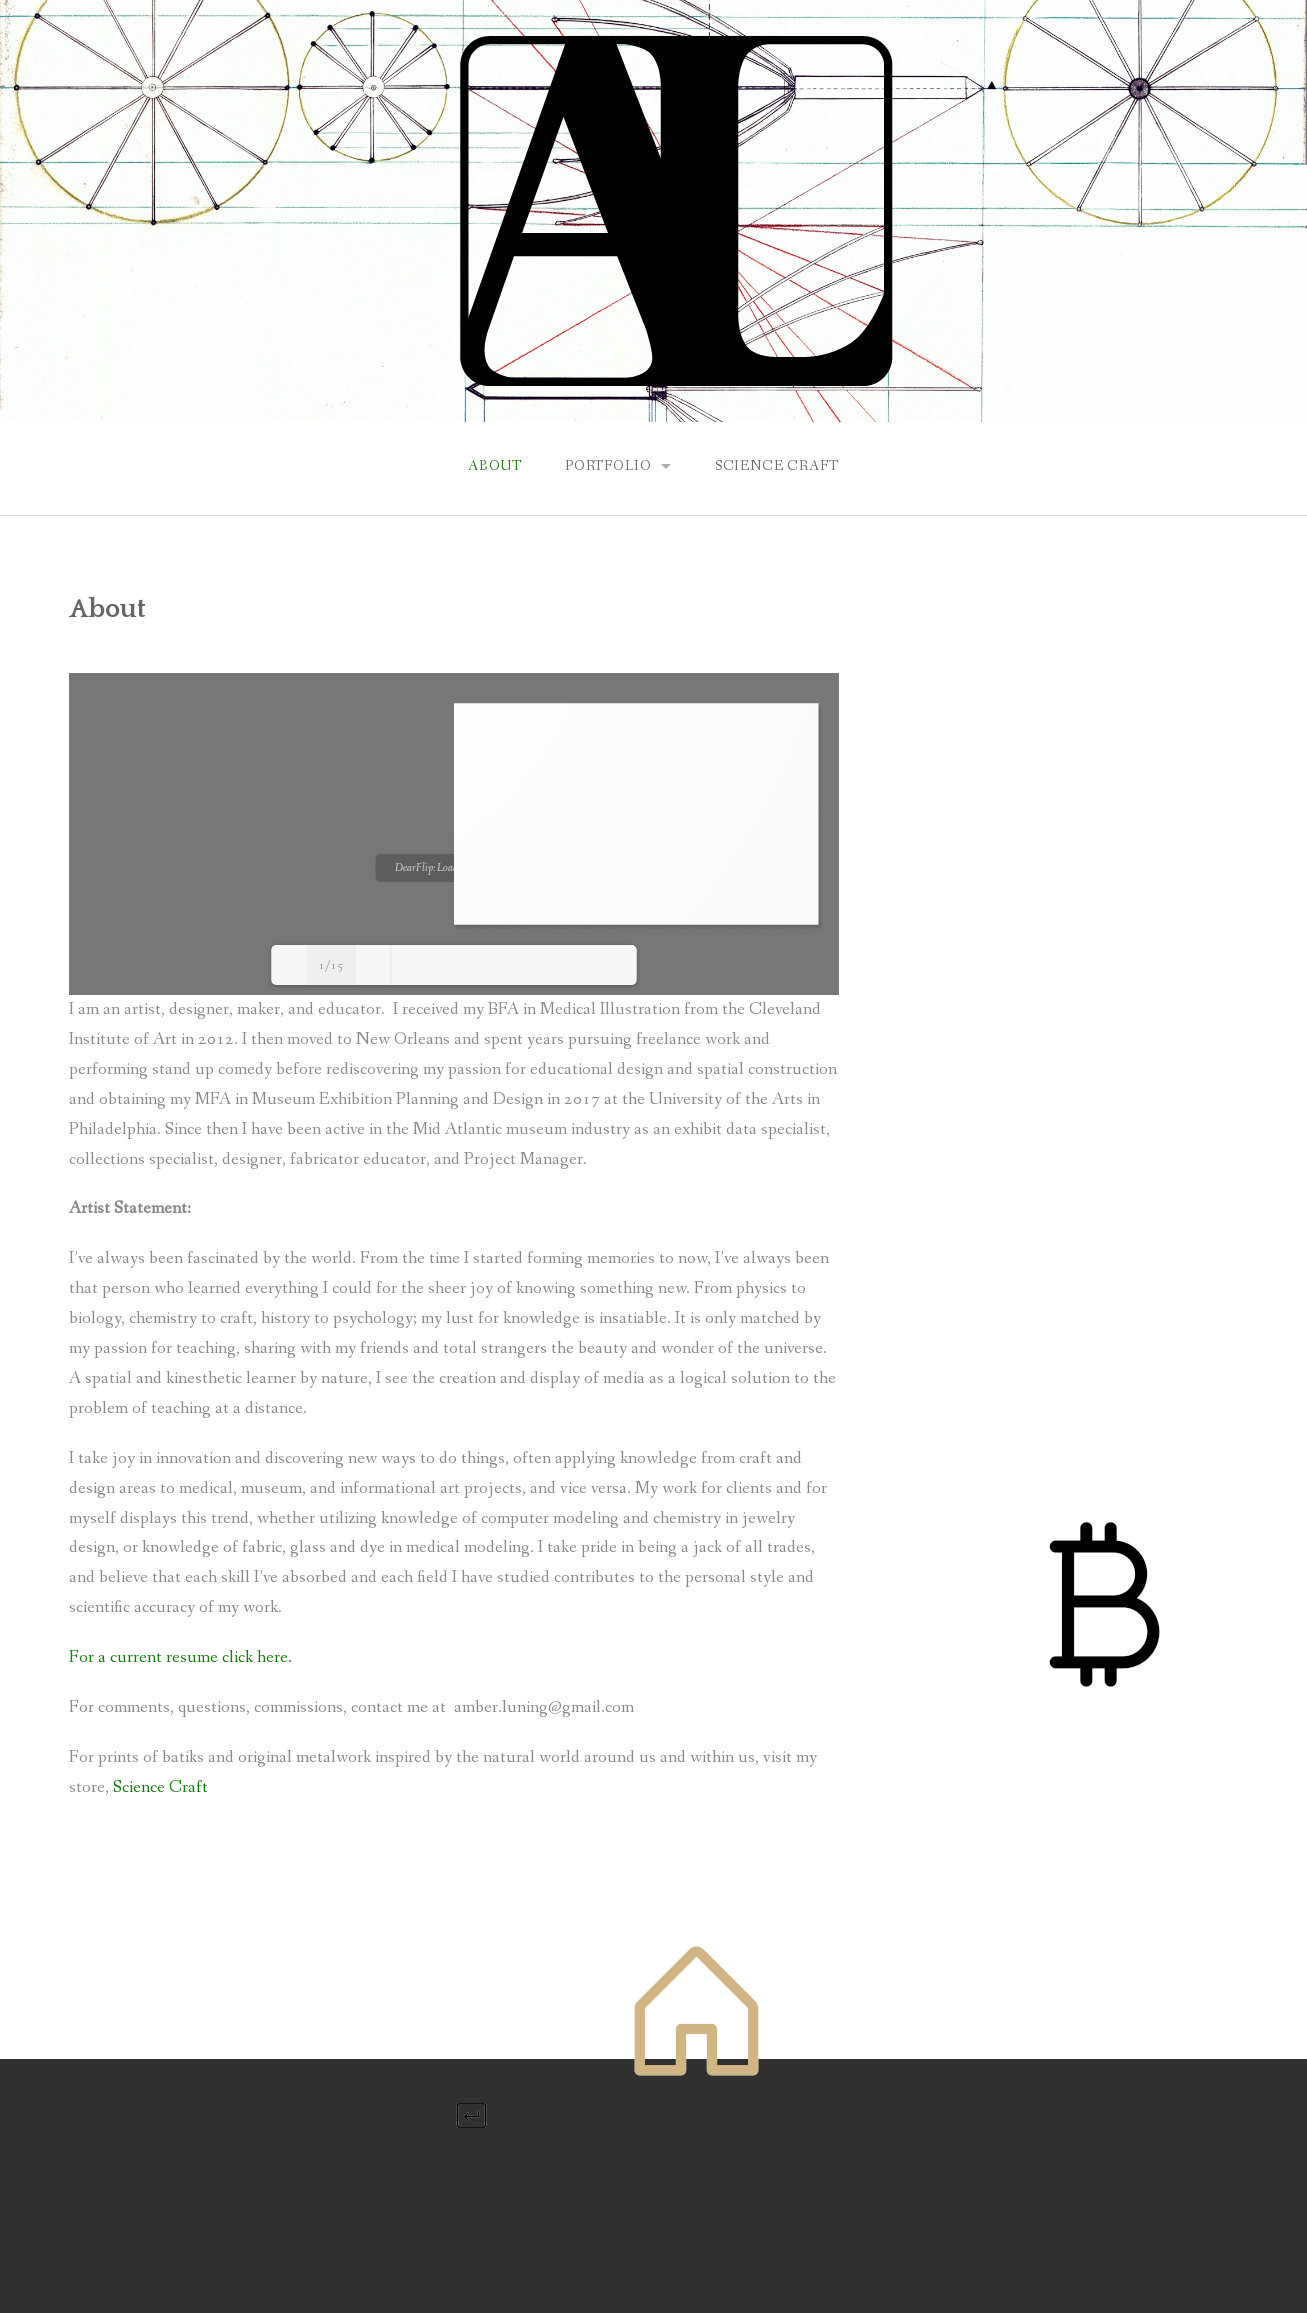  I want to click on press enter or return key, so click(471, 2115).